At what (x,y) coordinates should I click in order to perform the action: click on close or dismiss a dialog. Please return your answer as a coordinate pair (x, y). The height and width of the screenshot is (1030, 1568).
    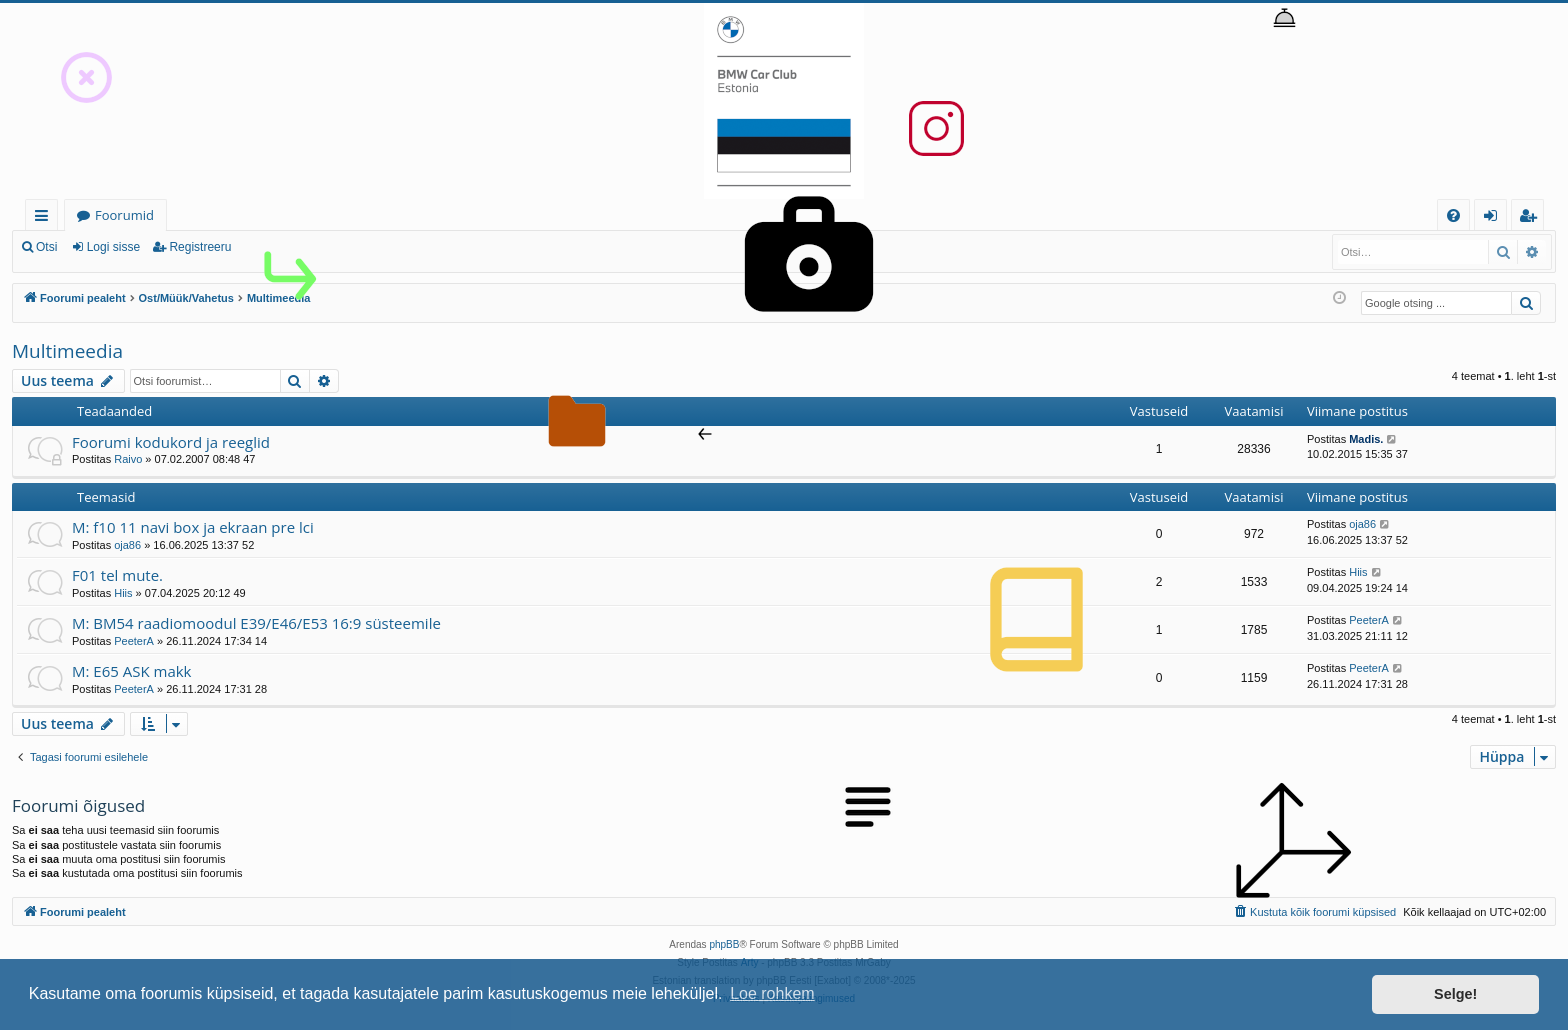
    Looking at the image, I should click on (86, 77).